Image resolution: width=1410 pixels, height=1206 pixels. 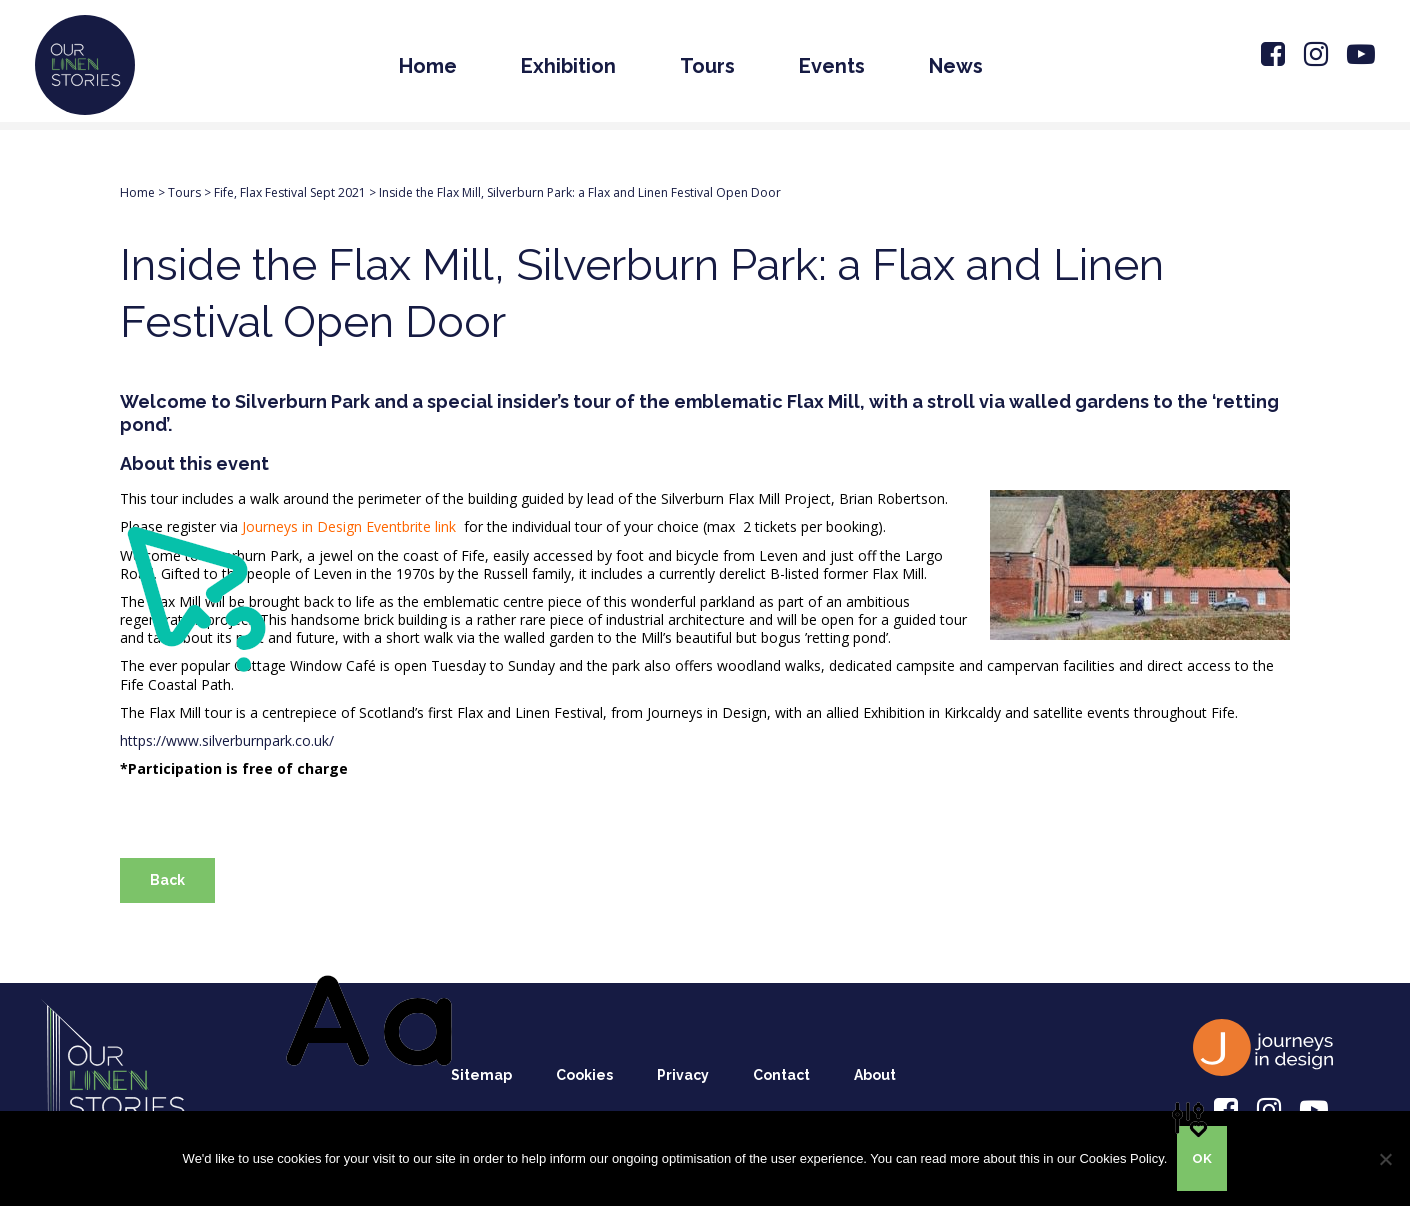 I want to click on customize favorite or liked item settings, so click(x=1188, y=1118).